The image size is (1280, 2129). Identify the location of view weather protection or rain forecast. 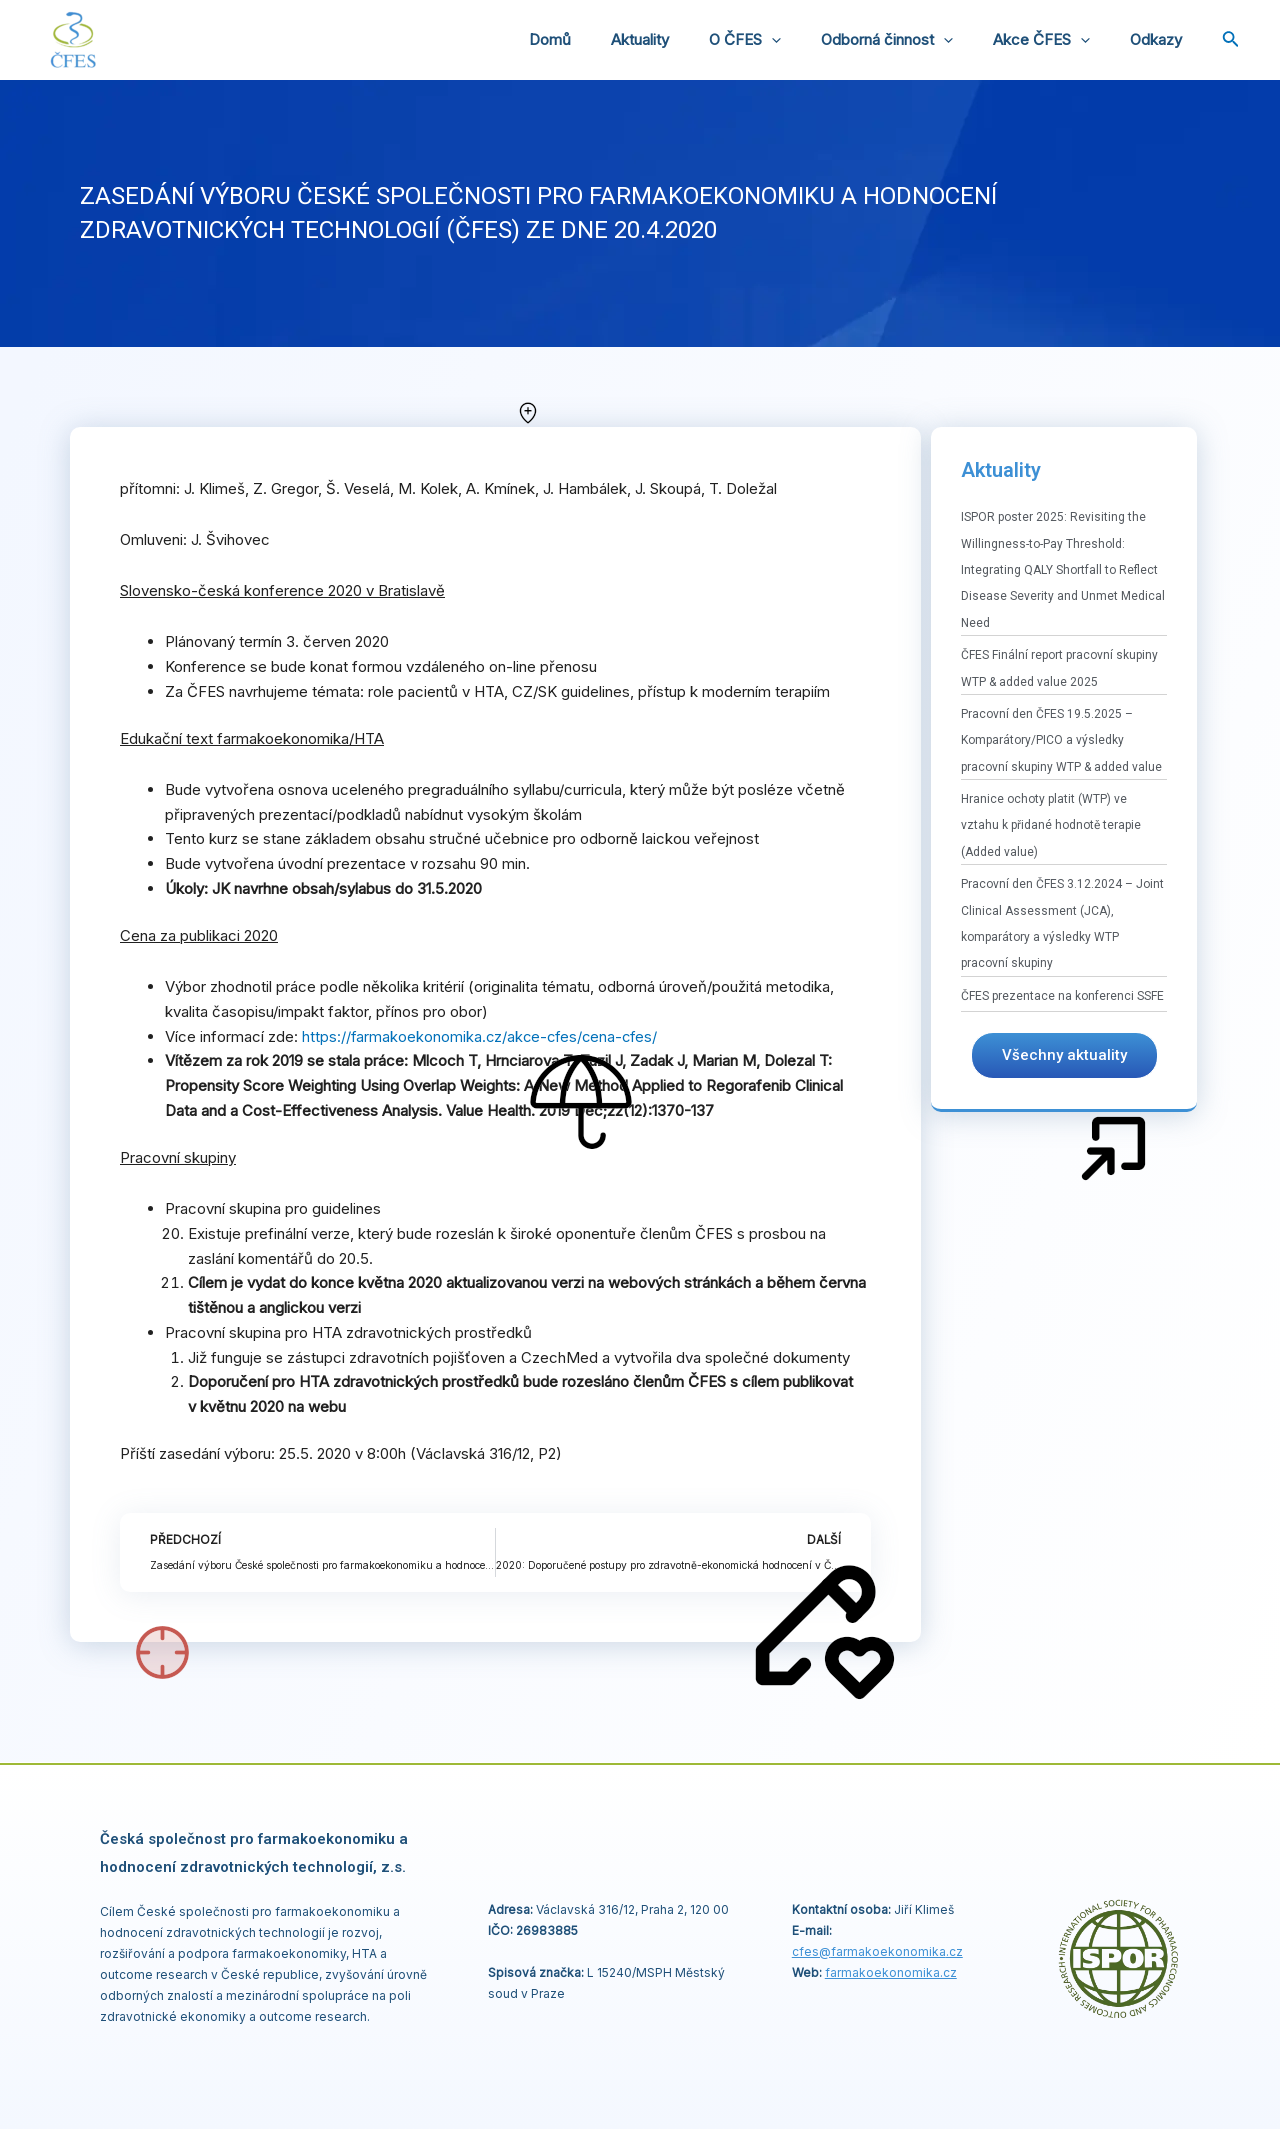
(581, 1102).